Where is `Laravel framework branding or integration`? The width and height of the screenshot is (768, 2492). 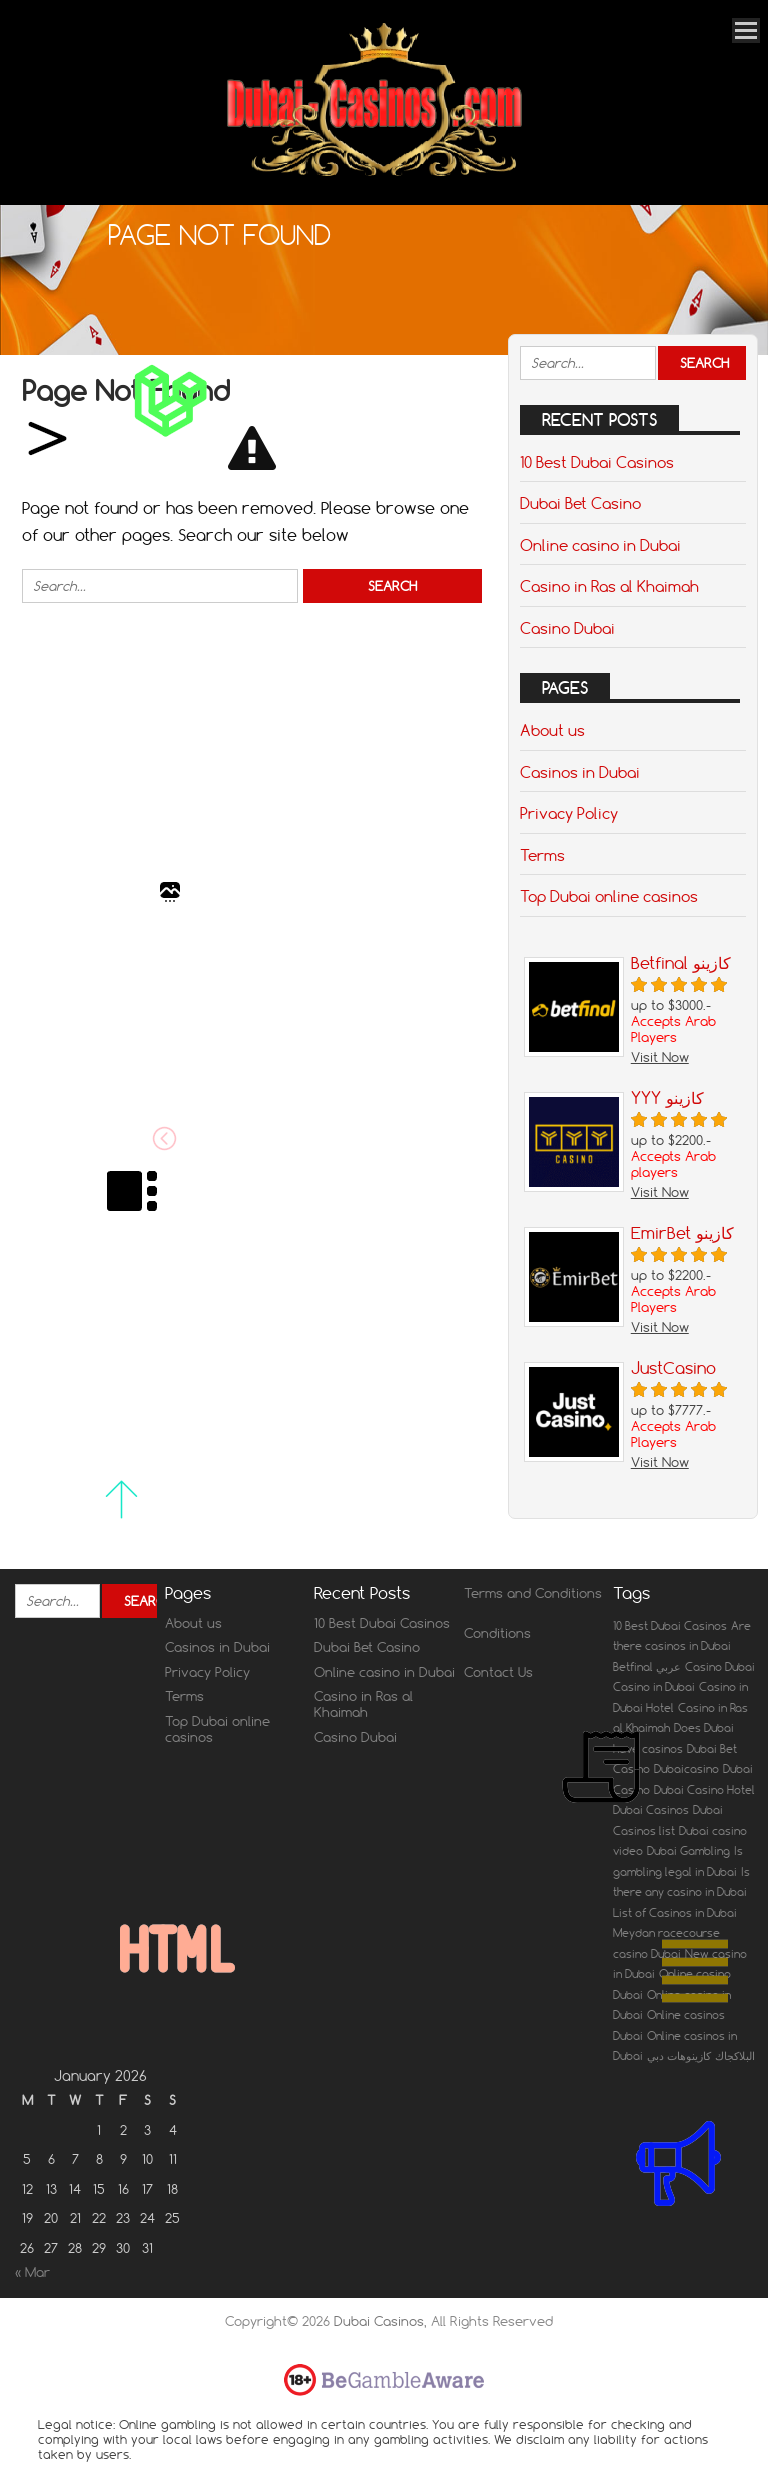
Laravel framework branding or integration is located at coordinates (169, 399).